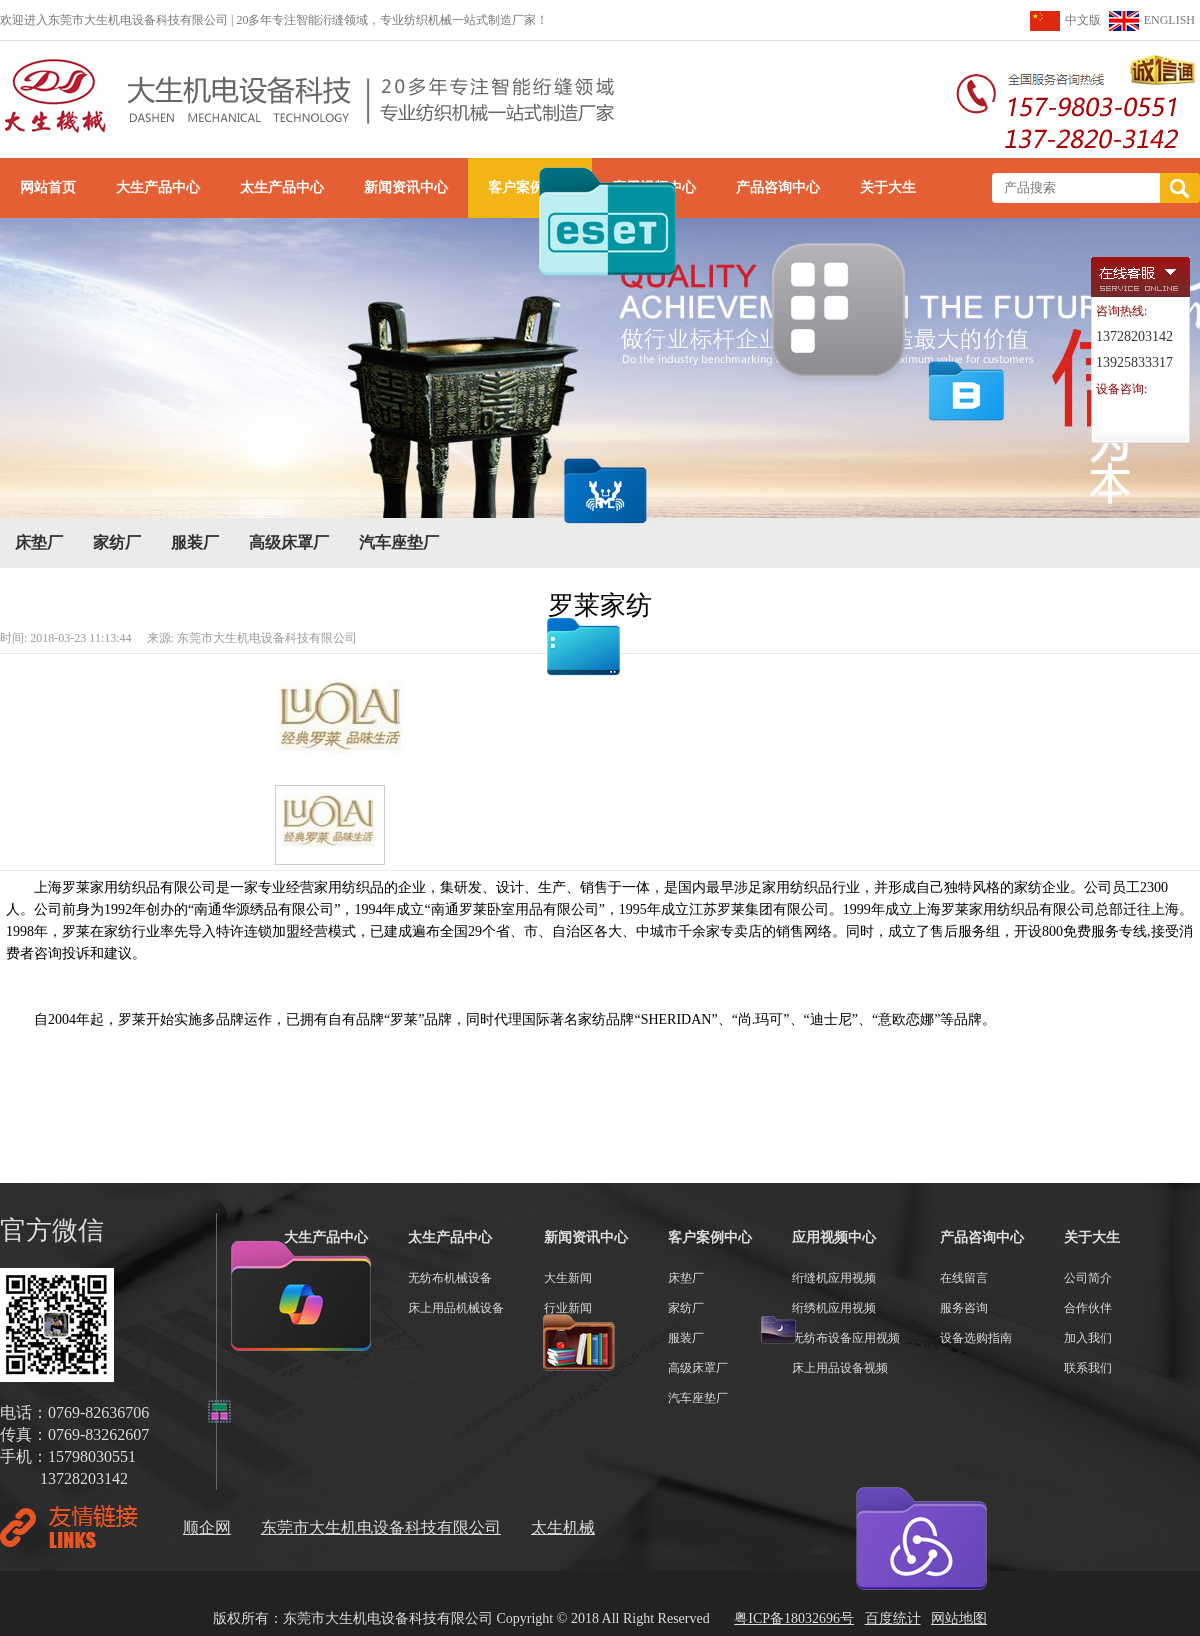  What do you see at coordinates (605, 493) in the screenshot?
I see `folder containing realtek audio drivers and software` at bounding box center [605, 493].